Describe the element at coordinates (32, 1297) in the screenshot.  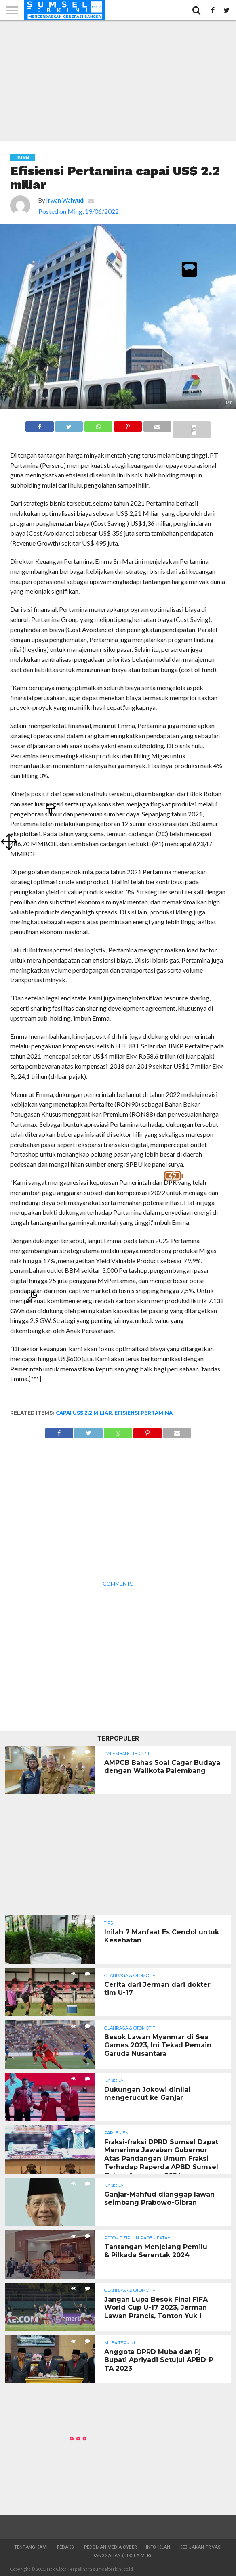
I see `access settings or configuration options` at that location.